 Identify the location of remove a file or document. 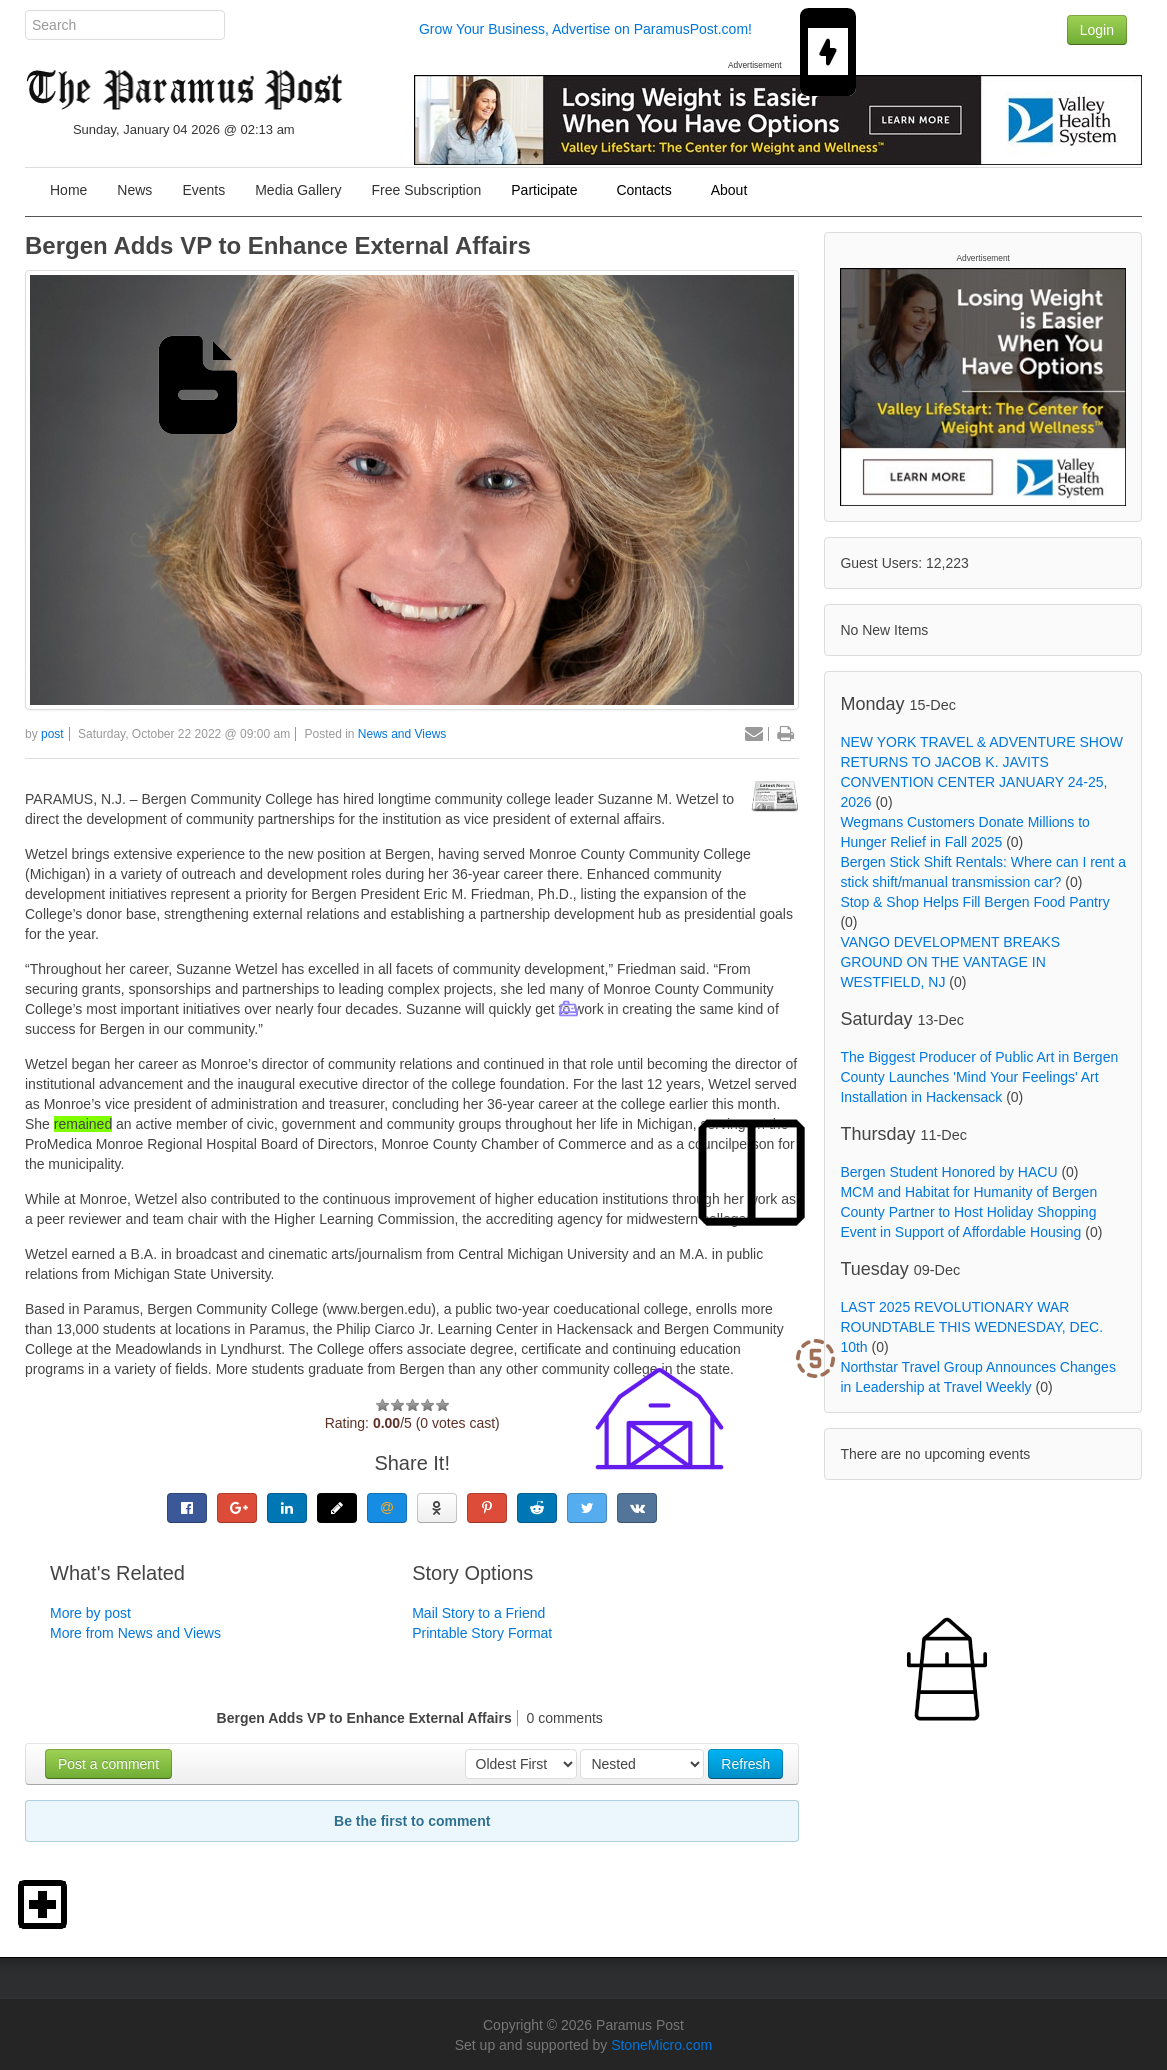
(198, 385).